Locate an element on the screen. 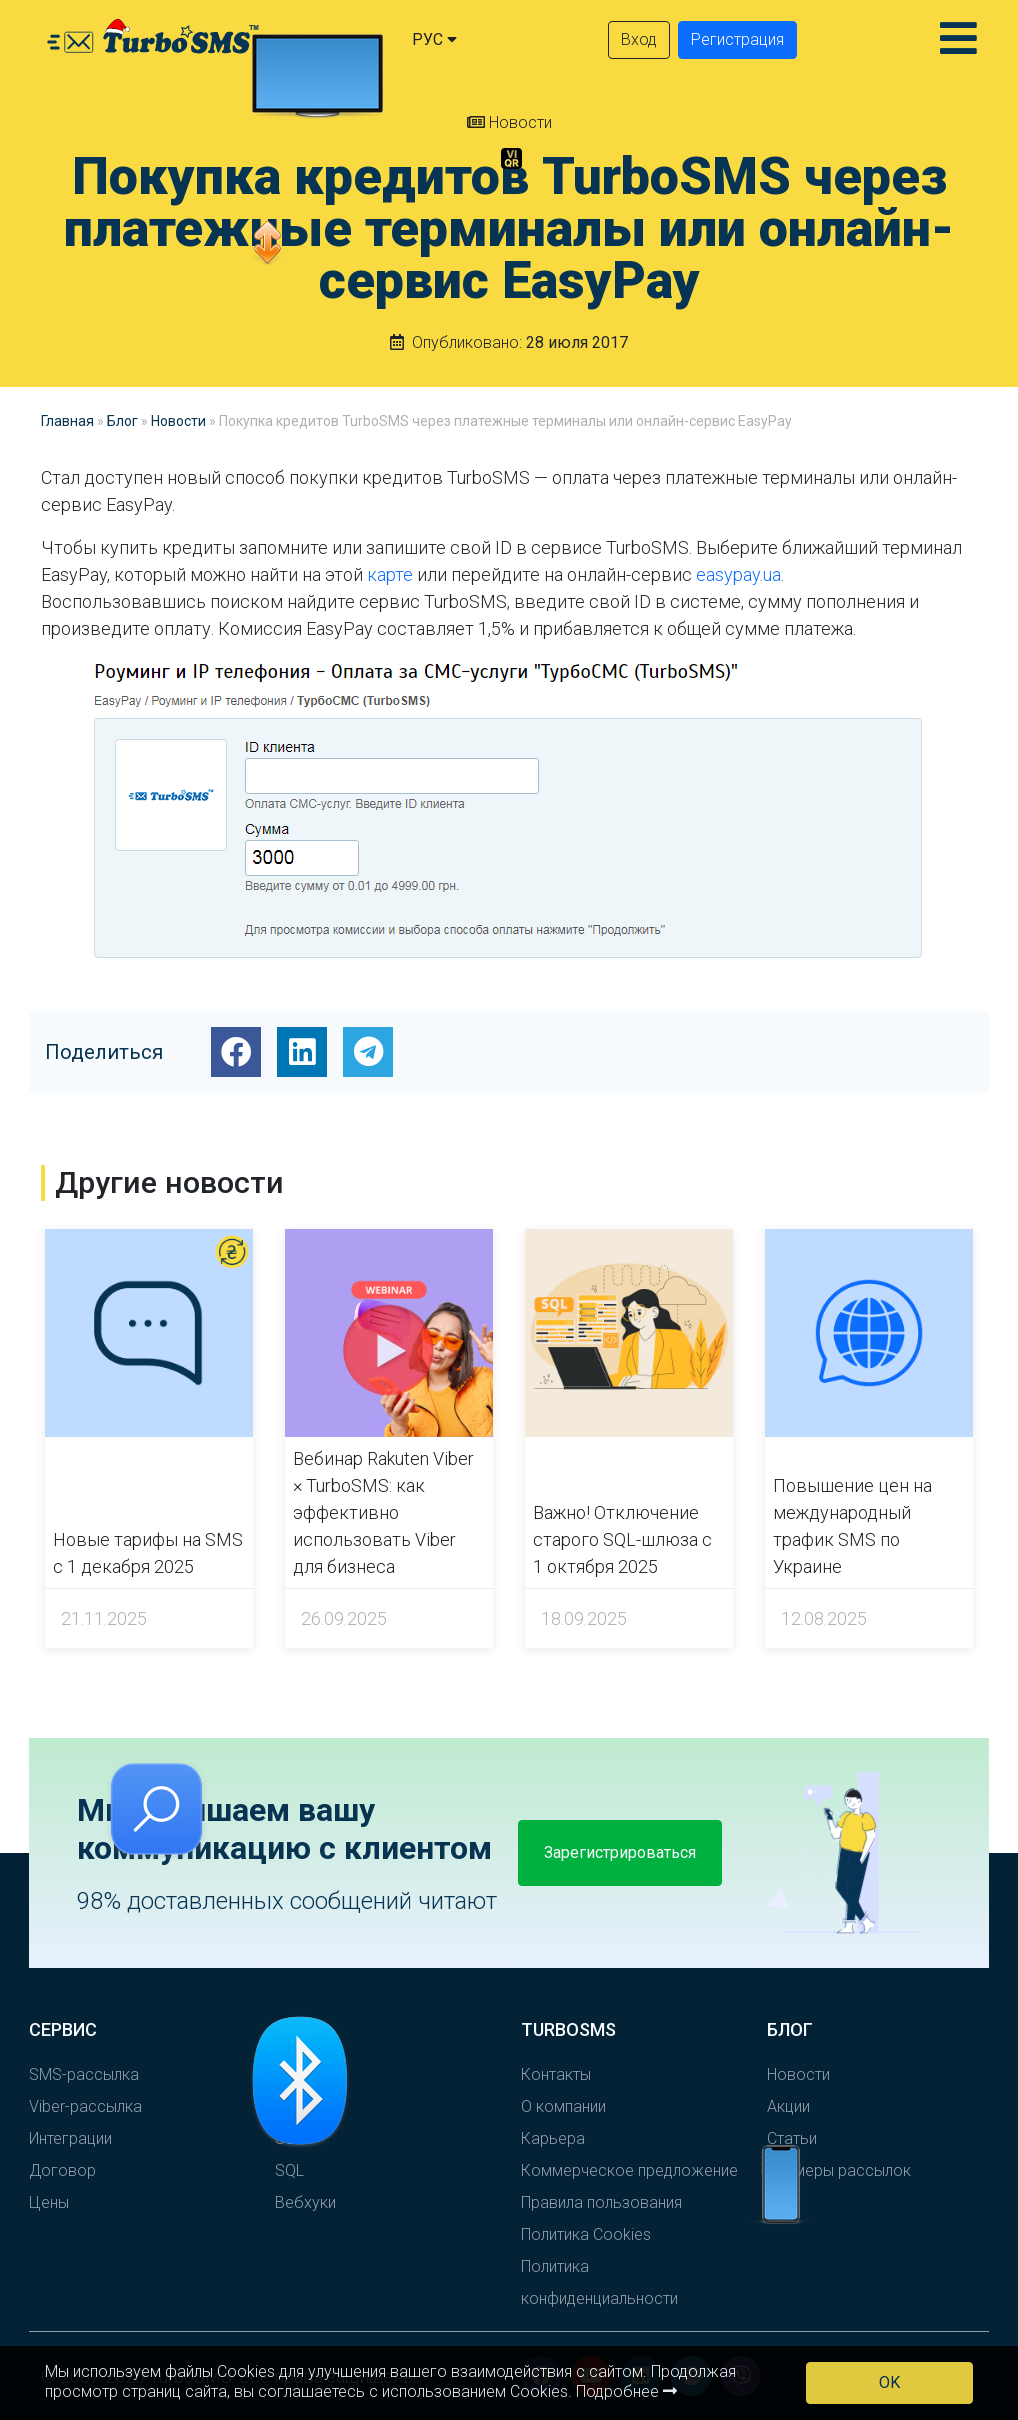  flip object vertically is located at coordinates (268, 244).